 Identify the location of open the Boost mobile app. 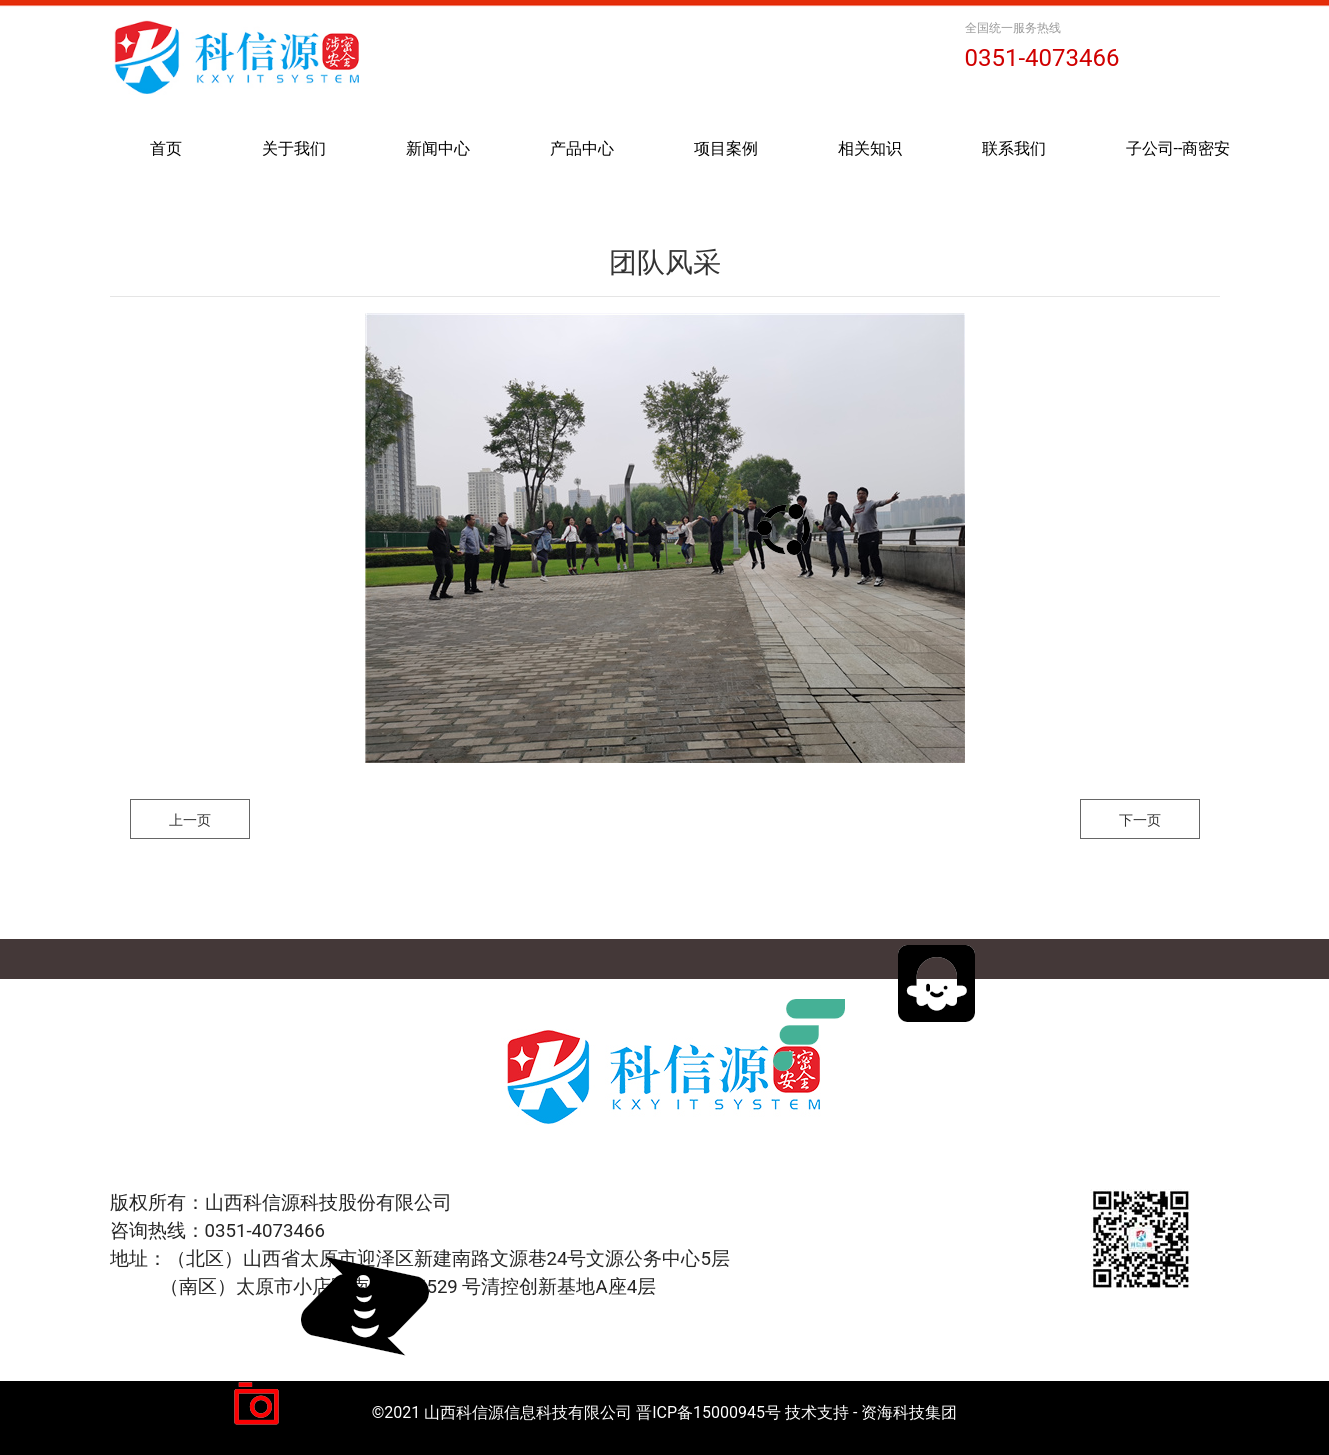
(365, 1306).